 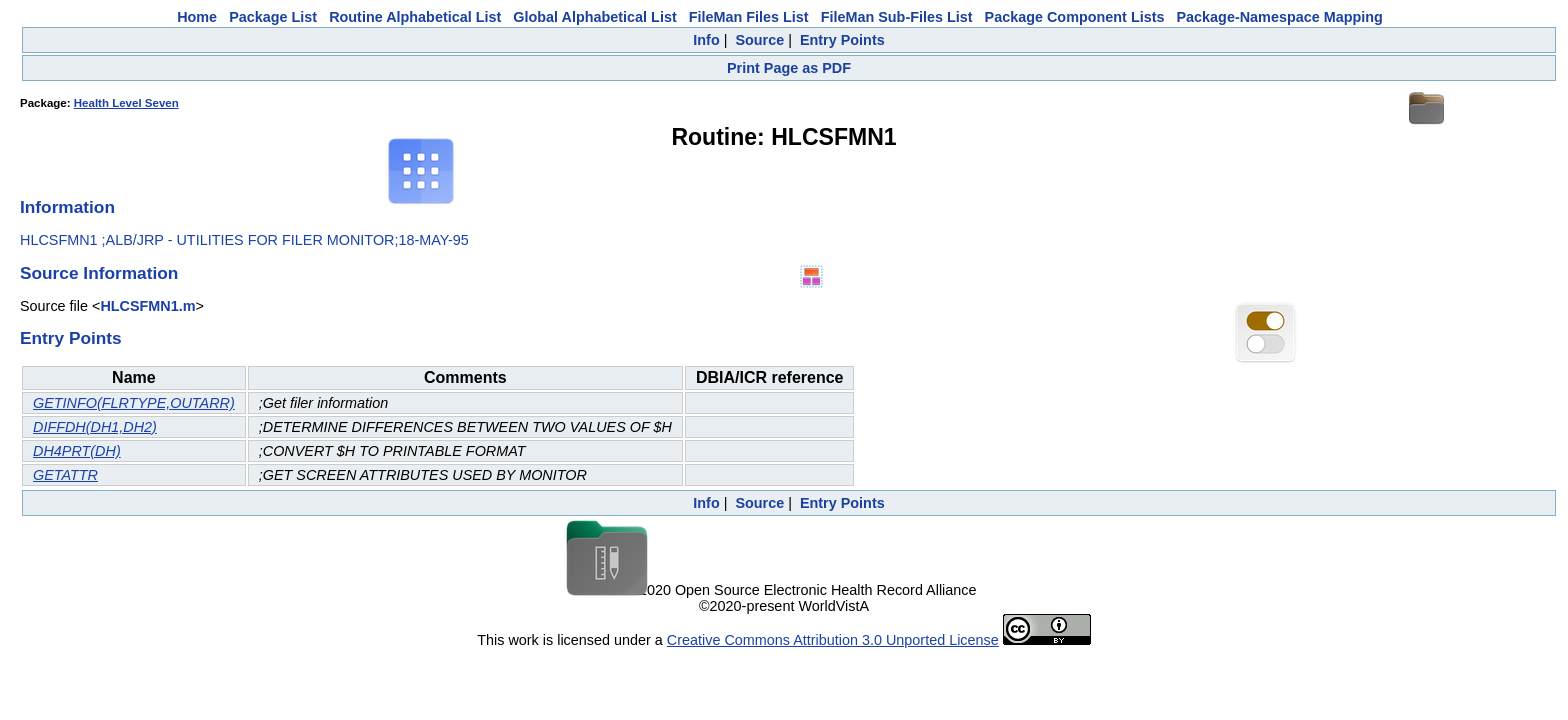 I want to click on view all applications, so click(x=421, y=171).